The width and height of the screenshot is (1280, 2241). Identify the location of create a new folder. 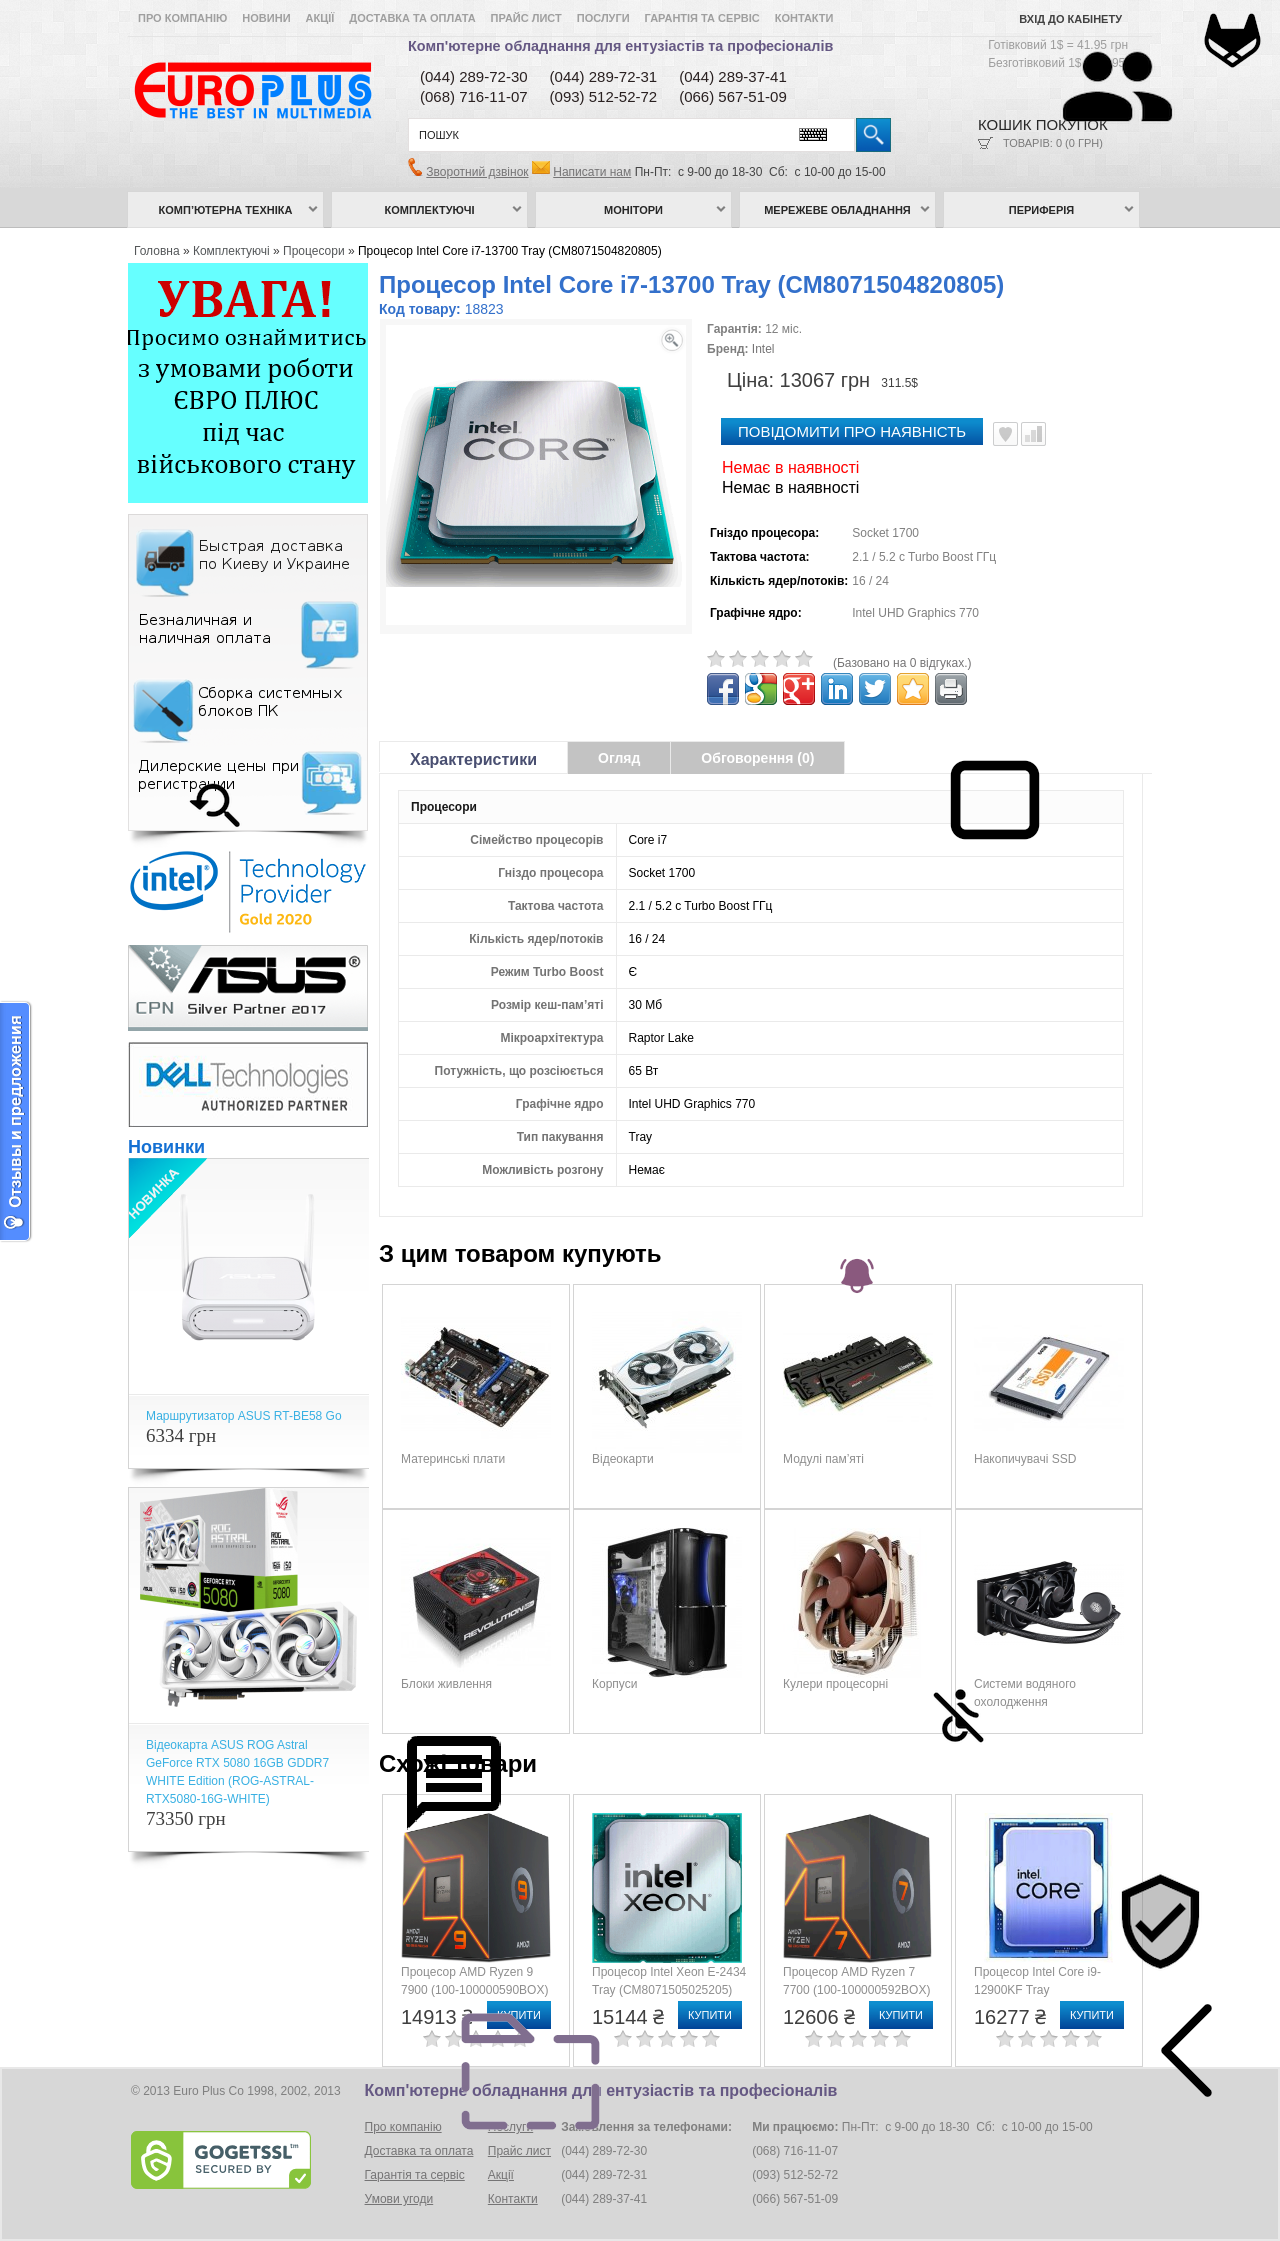
(530, 2071).